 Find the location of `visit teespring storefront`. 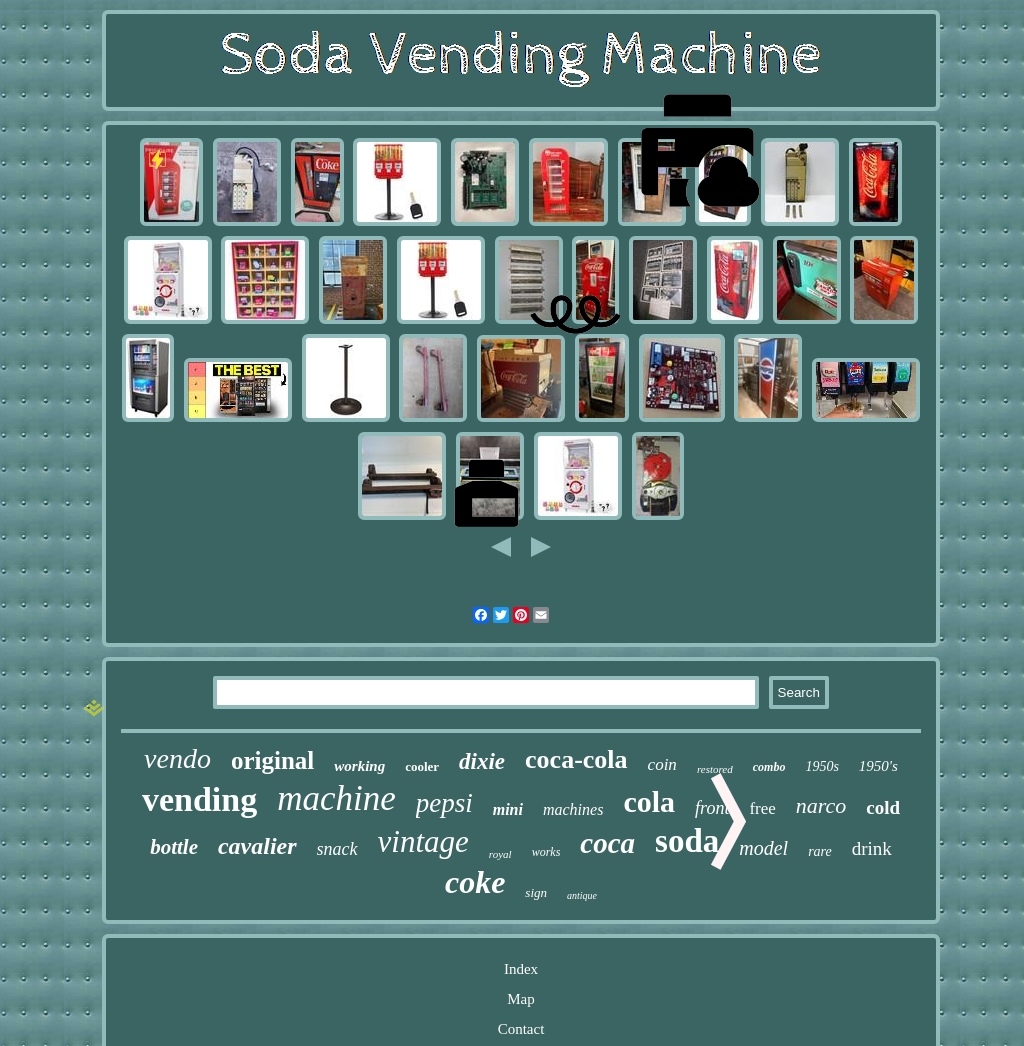

visit teespring storefront is located at coordinates (575, 314).